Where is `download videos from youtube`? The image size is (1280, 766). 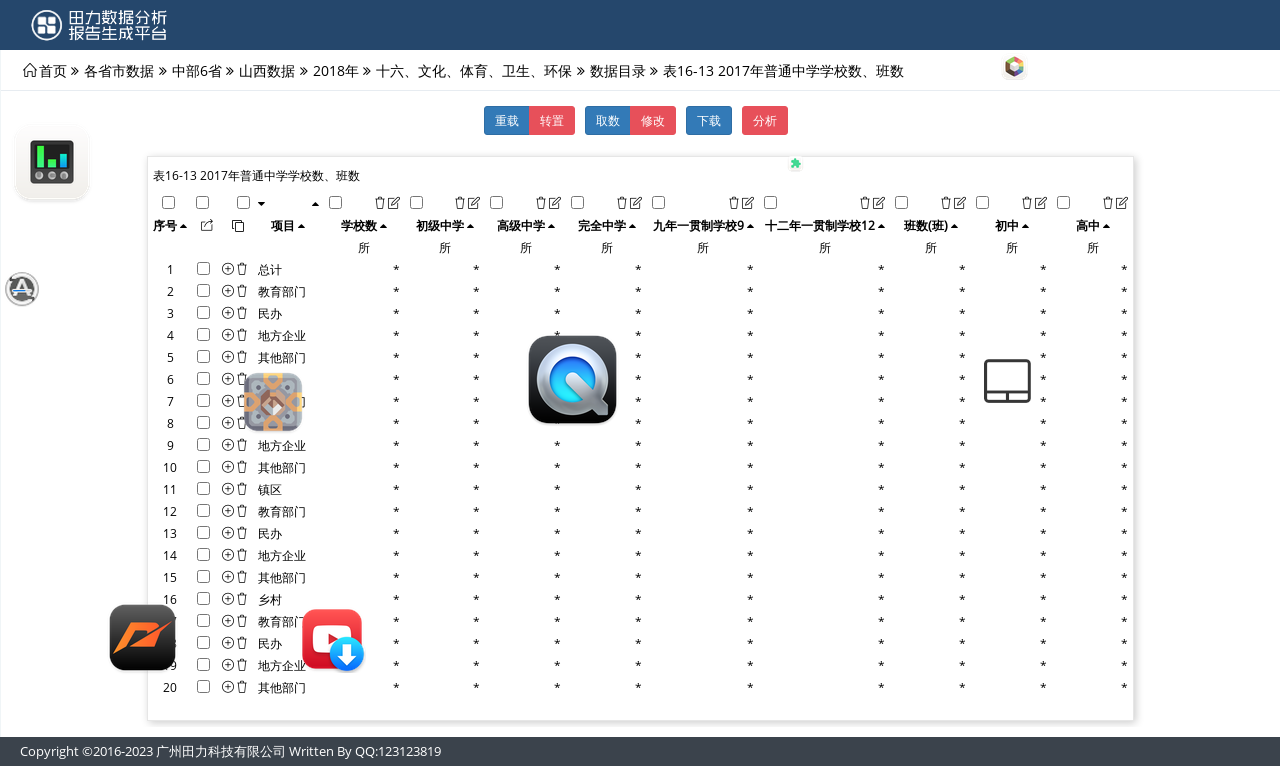 download videos from youtube is located at coordinates (332, 639).